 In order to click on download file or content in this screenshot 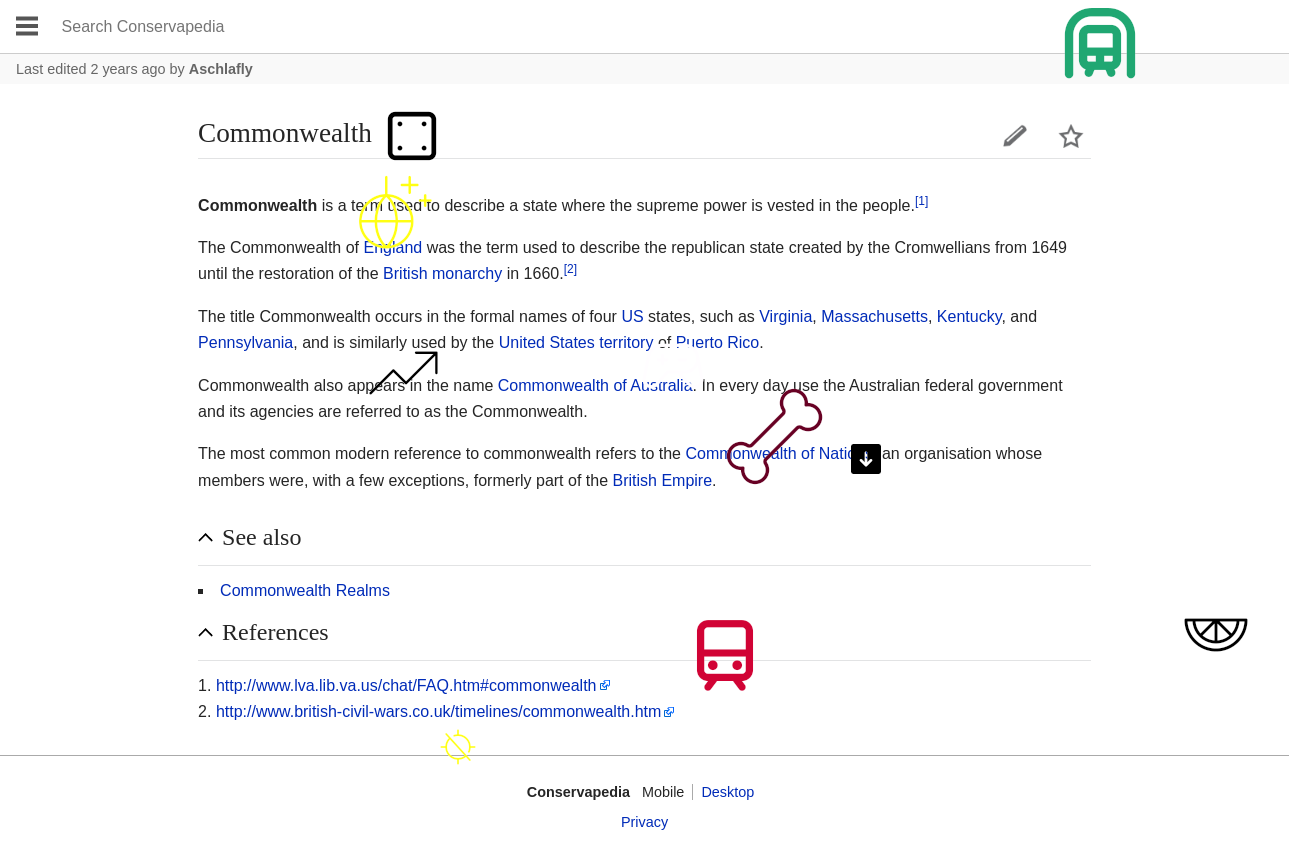, I will do `click(866, 459)`.